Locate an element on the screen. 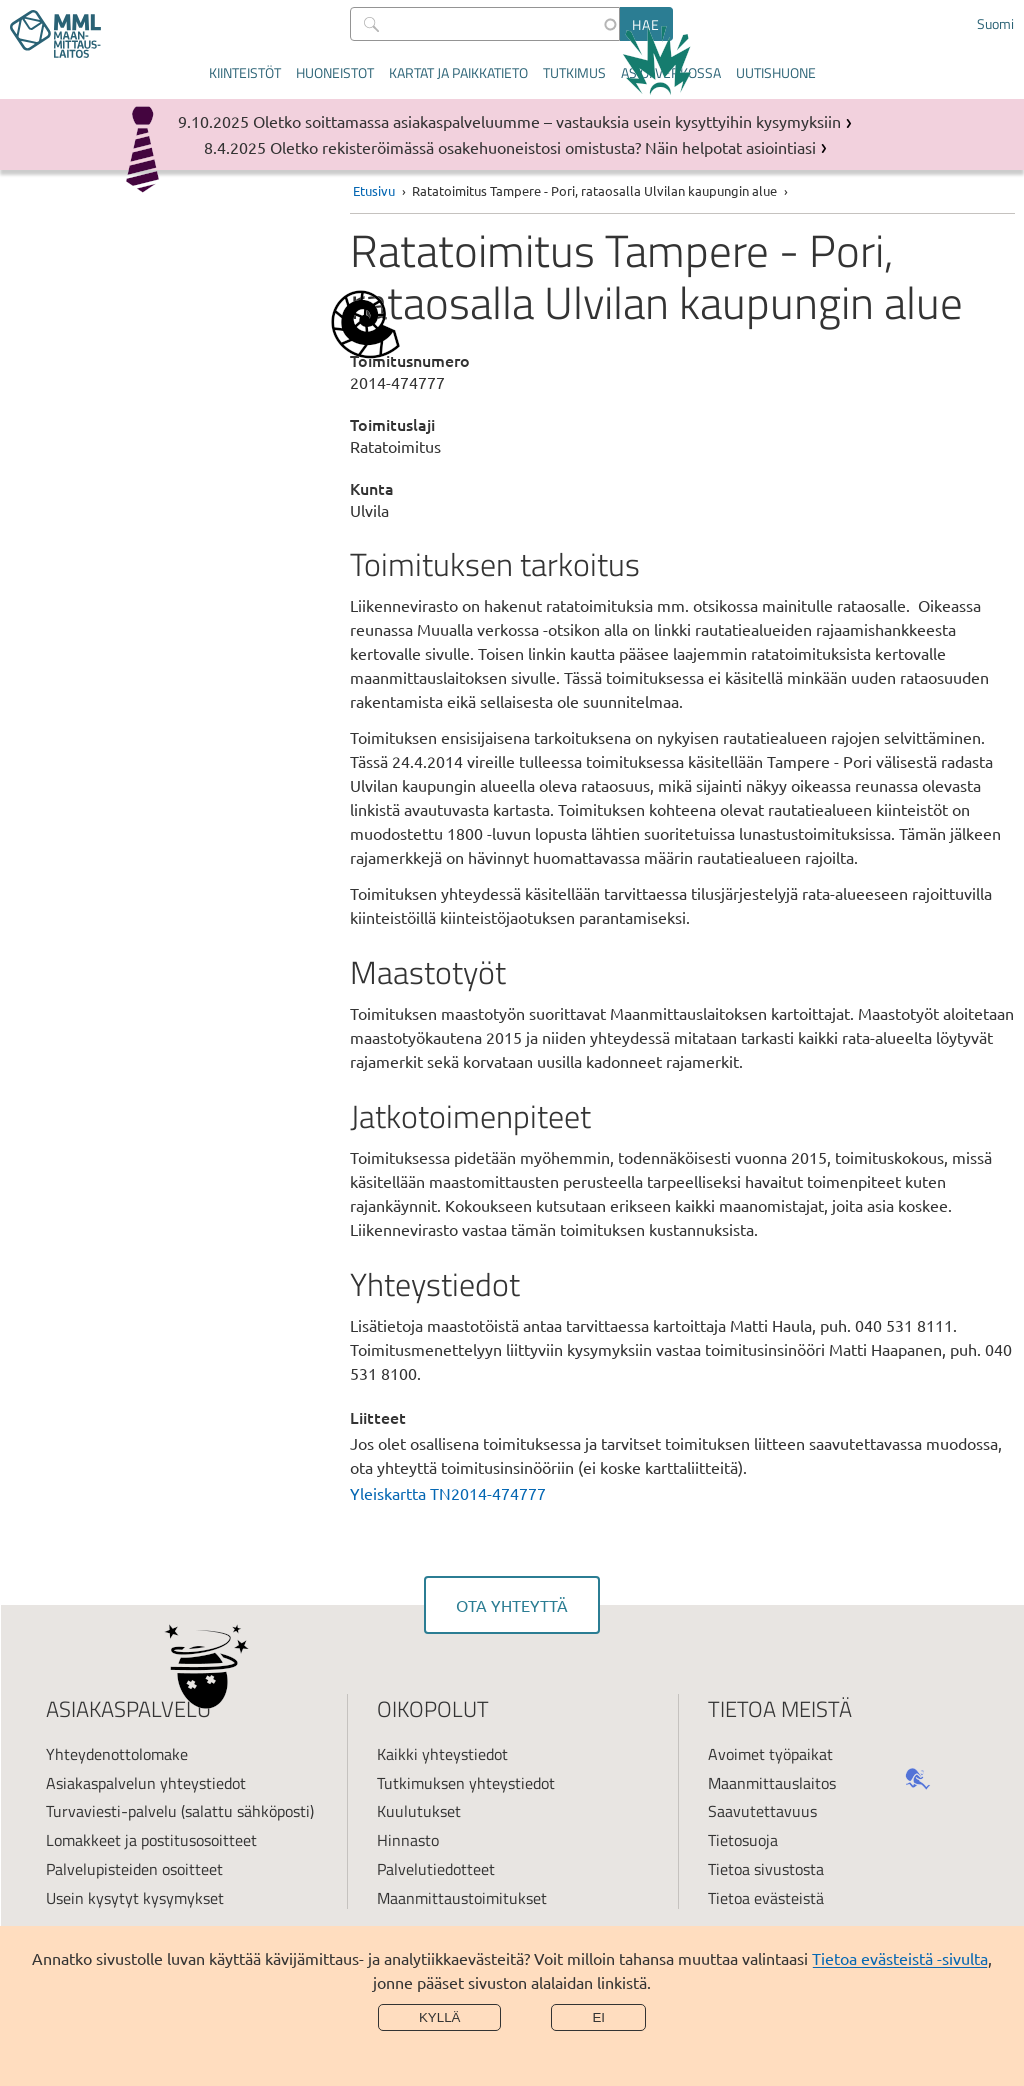 The width and height of the screenshot is (1024, 2086). indicates a mine has been triggered or detonated is located at coordinates (657, 61).